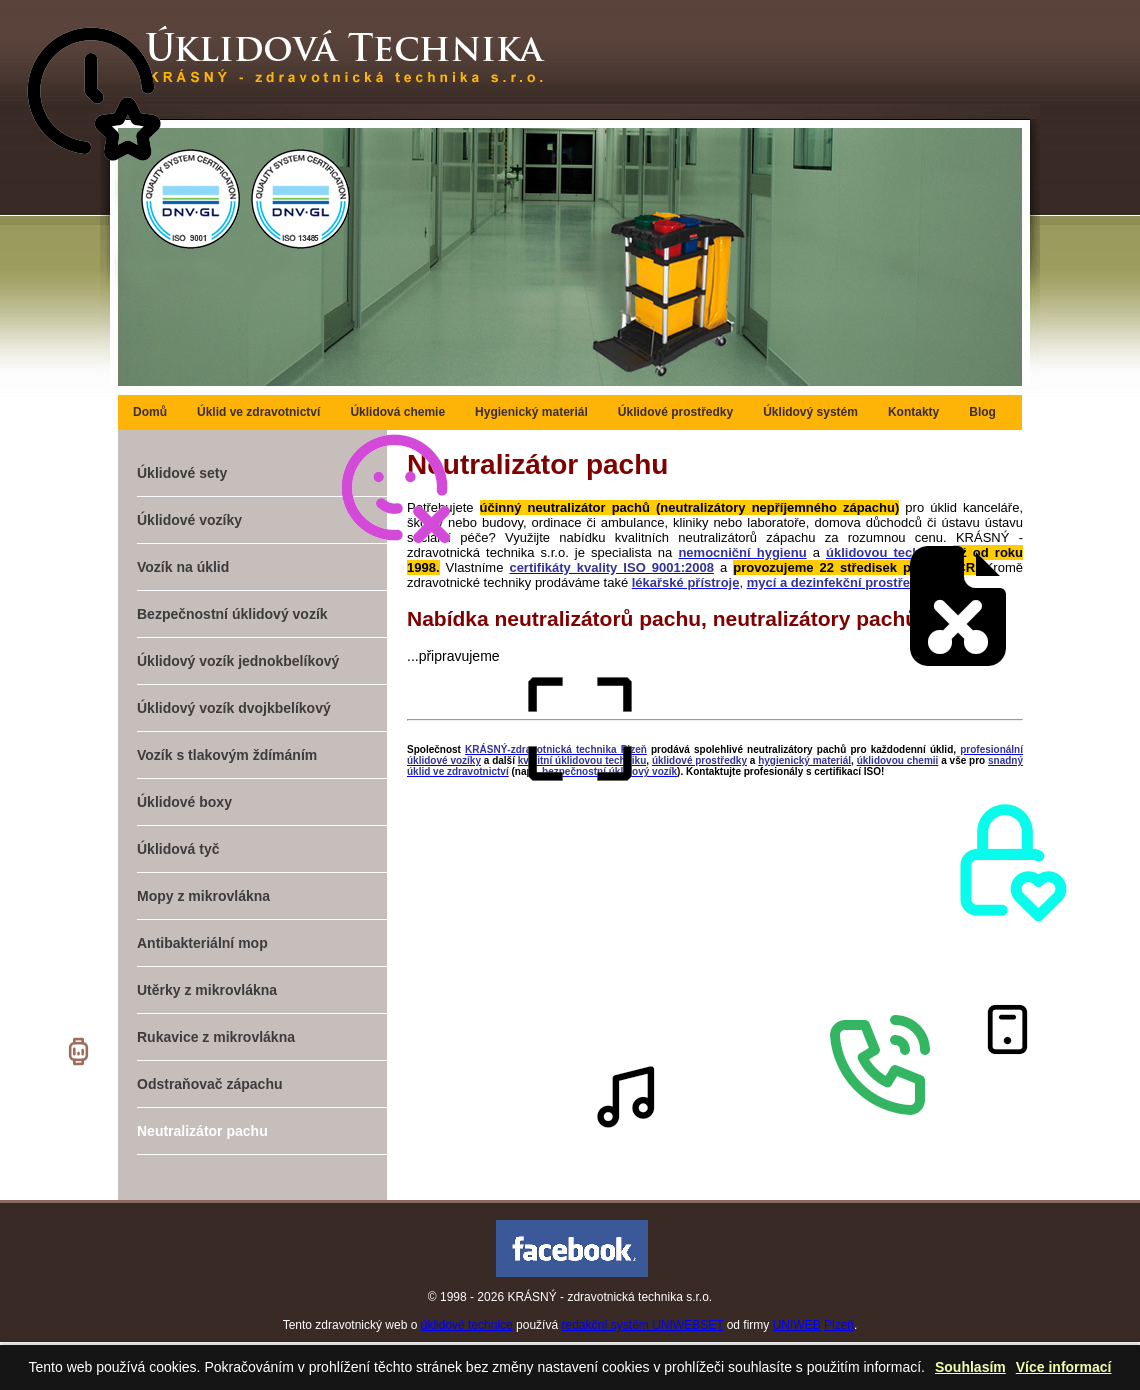  What do you see at coordinates (394, 487) in the screenshot?
I see `remove or cancel a mood/reaction` at bounding box center [394, 487].